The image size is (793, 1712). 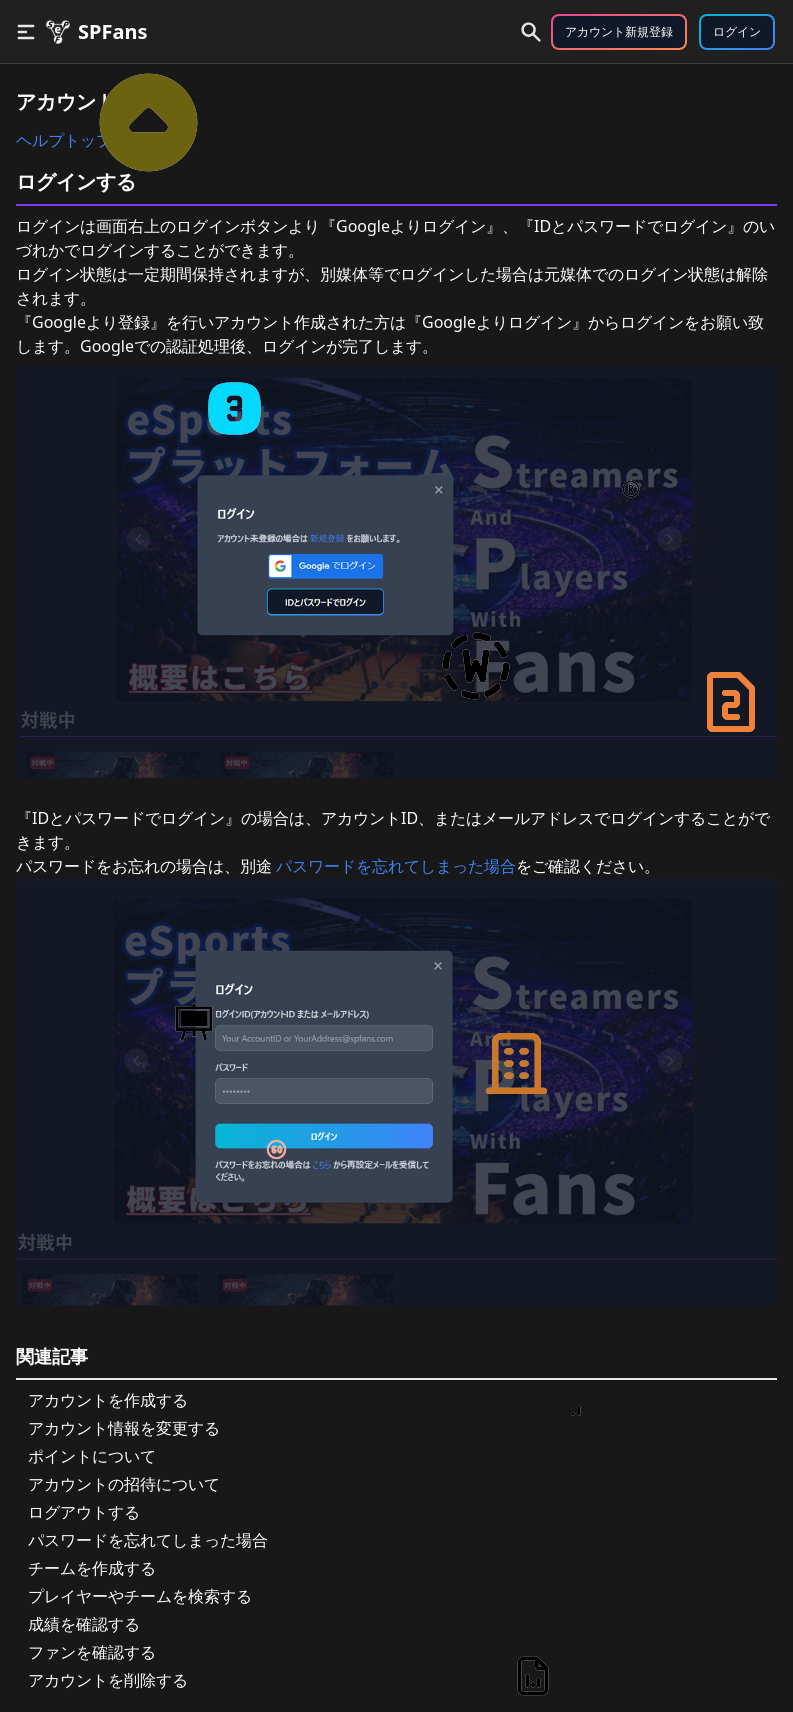 I want to click on scroll to top of page, so click(x=148, y=122).